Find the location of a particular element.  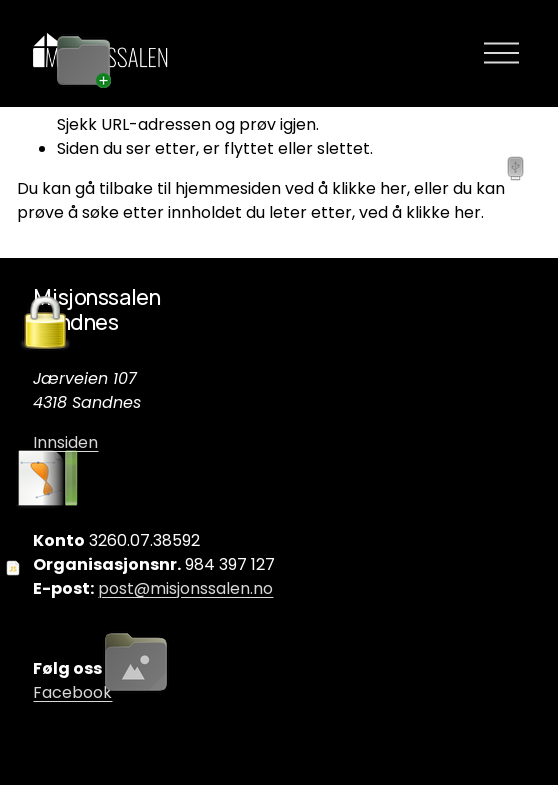

indicates content or settings are locked is located at coordinates (47, 323).